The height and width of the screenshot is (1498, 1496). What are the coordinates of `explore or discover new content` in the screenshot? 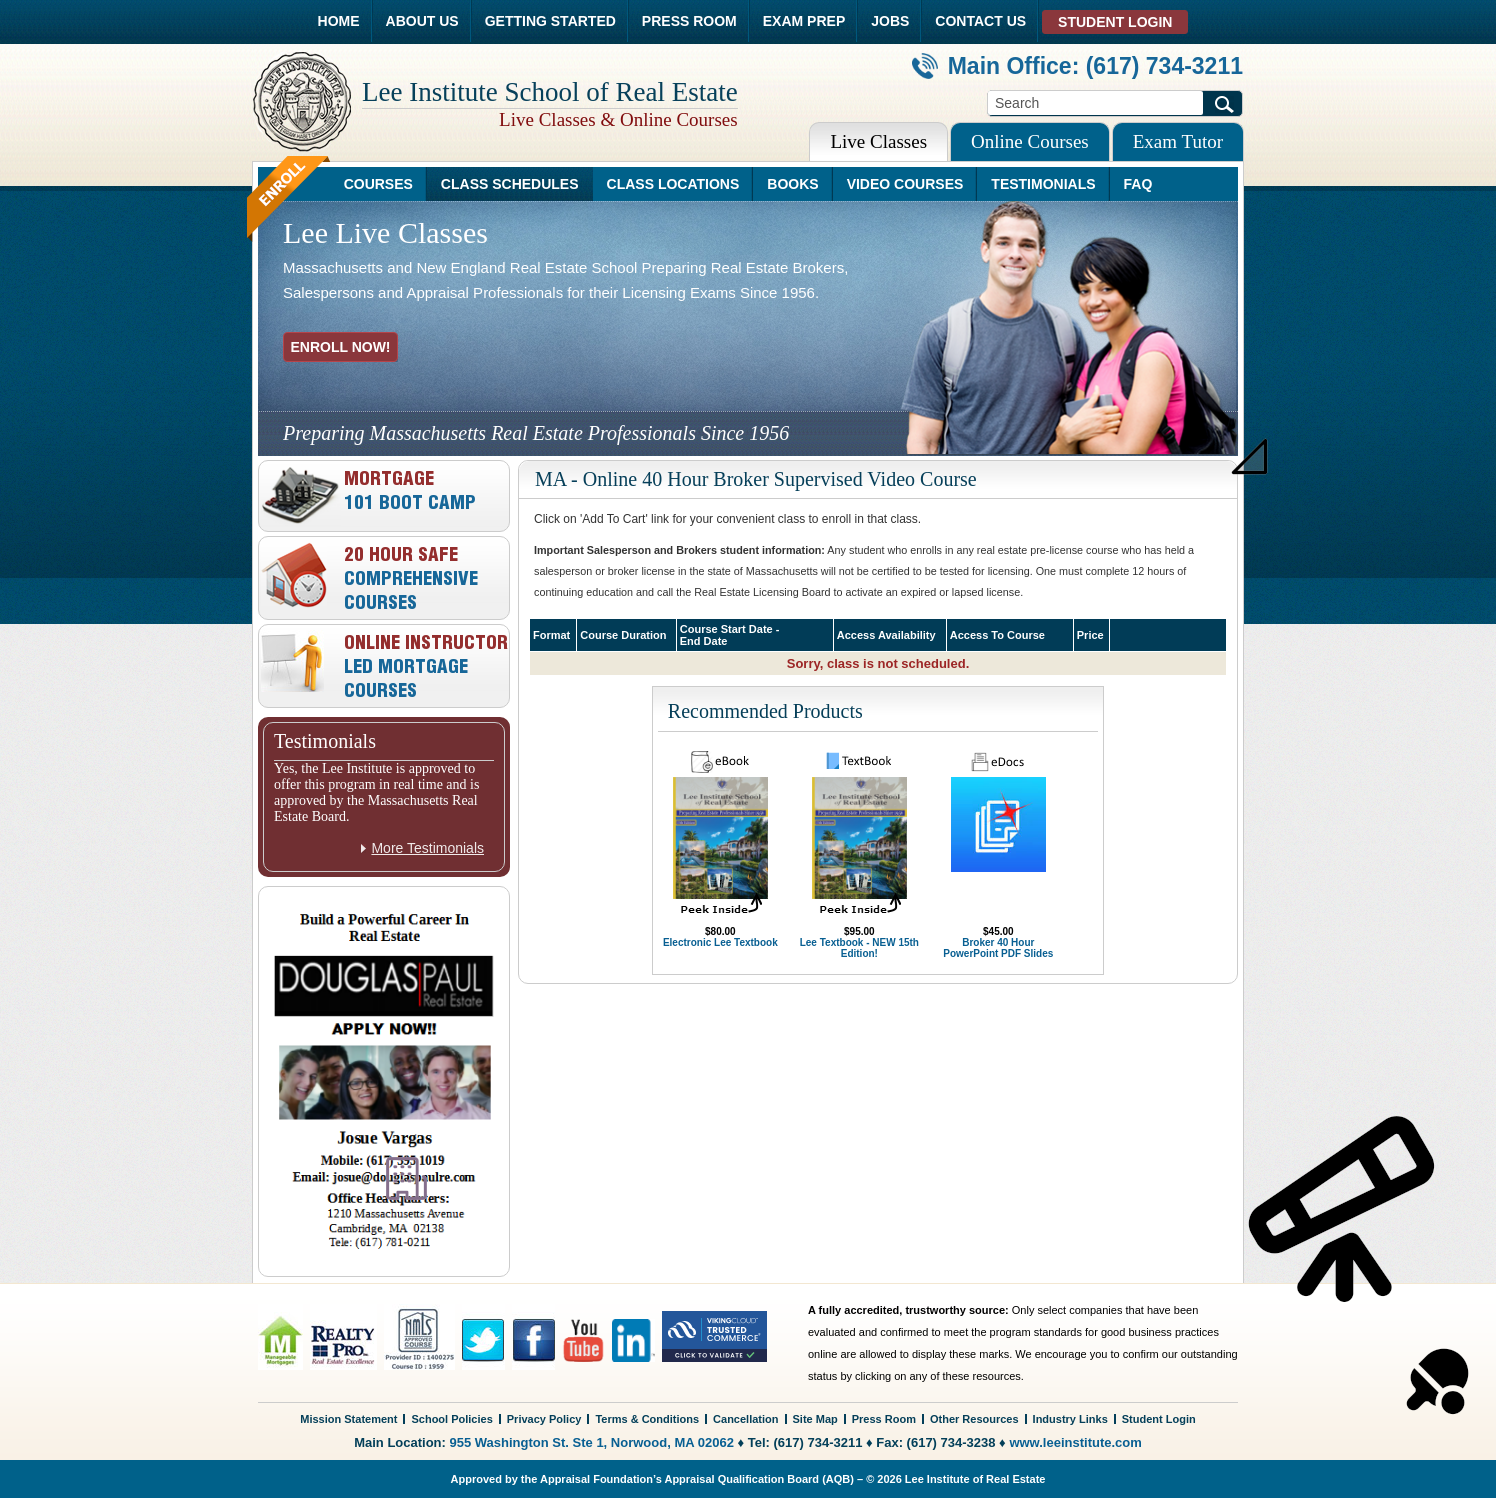 It's located at (1341, 1207).